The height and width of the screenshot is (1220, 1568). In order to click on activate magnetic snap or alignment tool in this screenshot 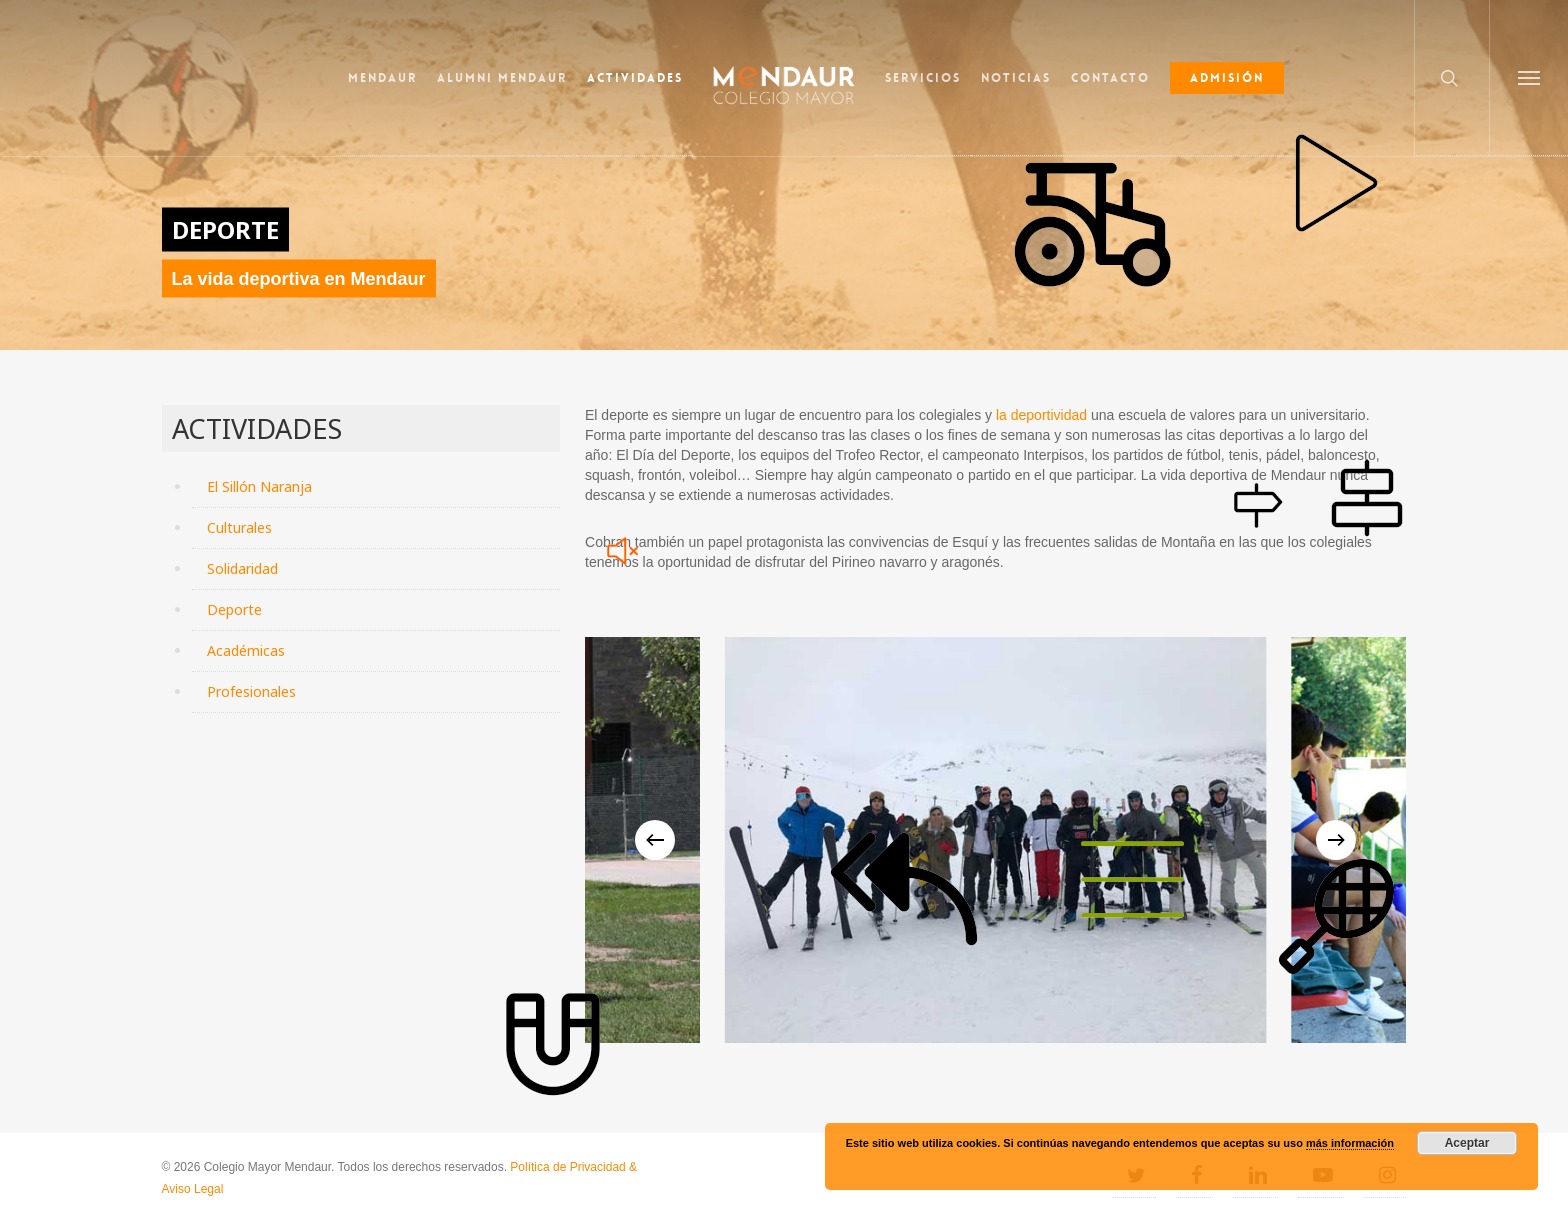, I will do `click(553, 1040)`.